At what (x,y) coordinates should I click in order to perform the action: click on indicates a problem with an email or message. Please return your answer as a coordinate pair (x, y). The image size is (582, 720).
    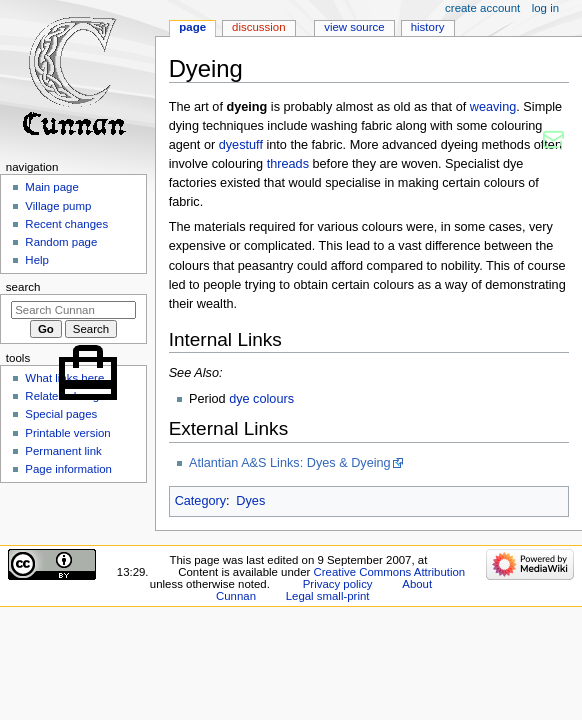
    Looking at the image, I should click on (553, 139).